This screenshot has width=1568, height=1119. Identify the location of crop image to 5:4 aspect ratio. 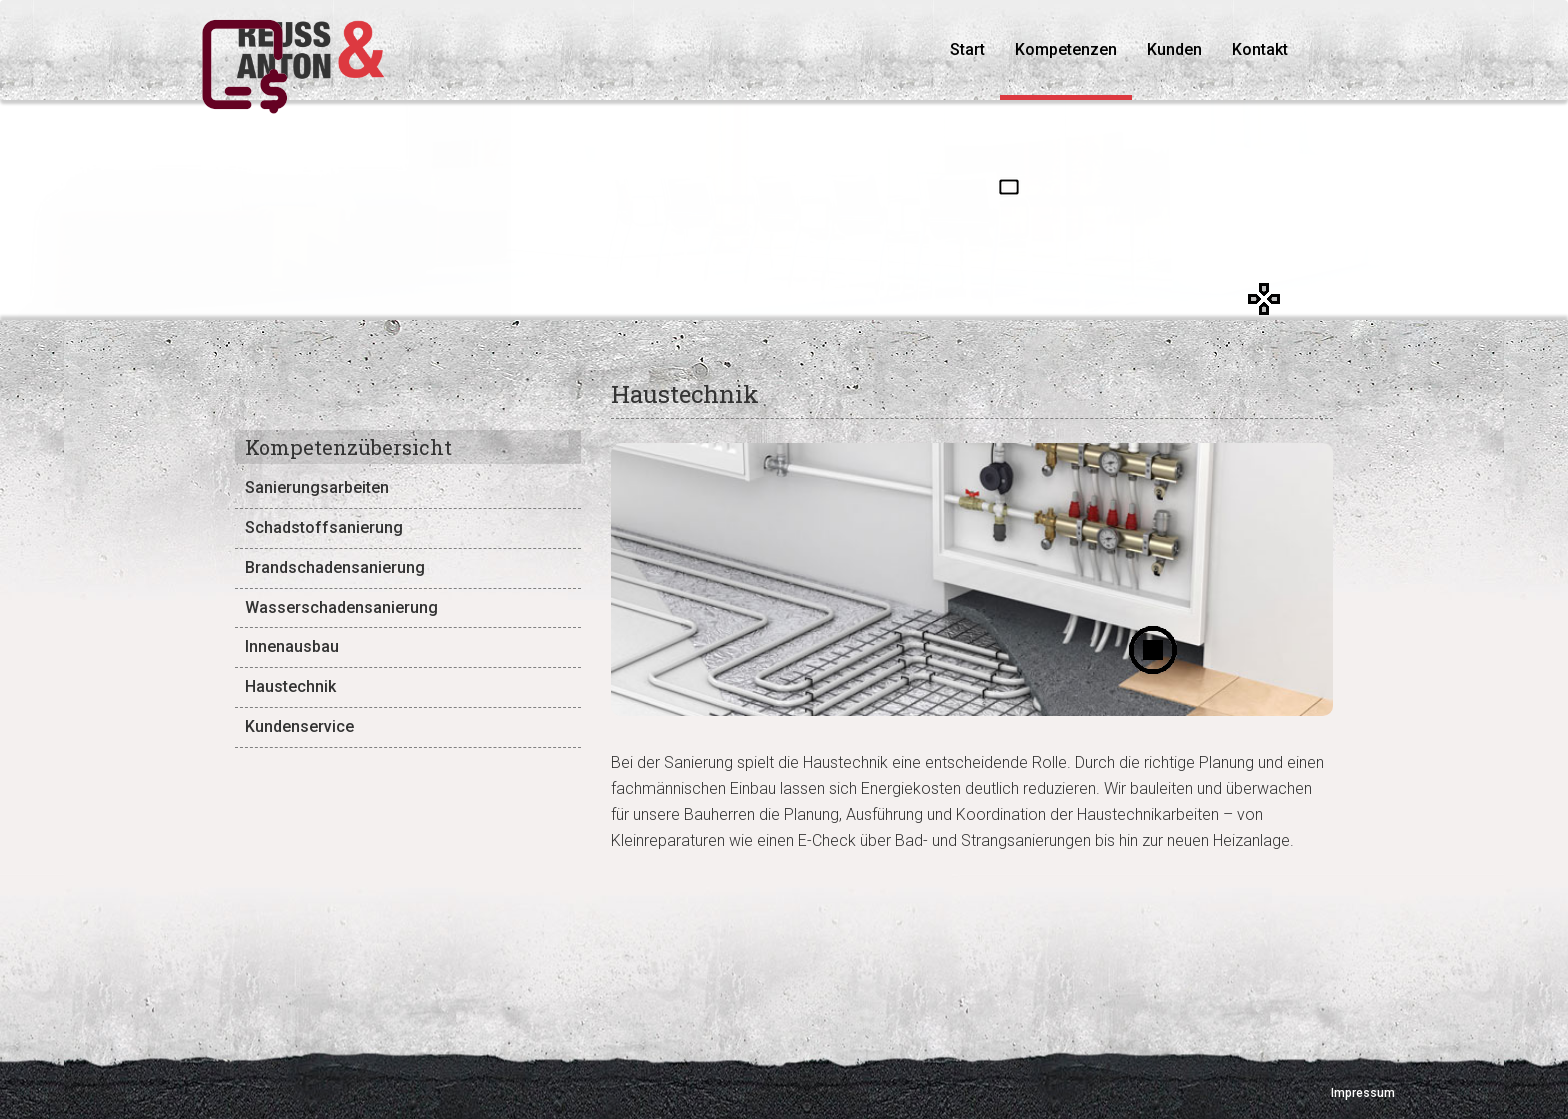
(1009, 187).